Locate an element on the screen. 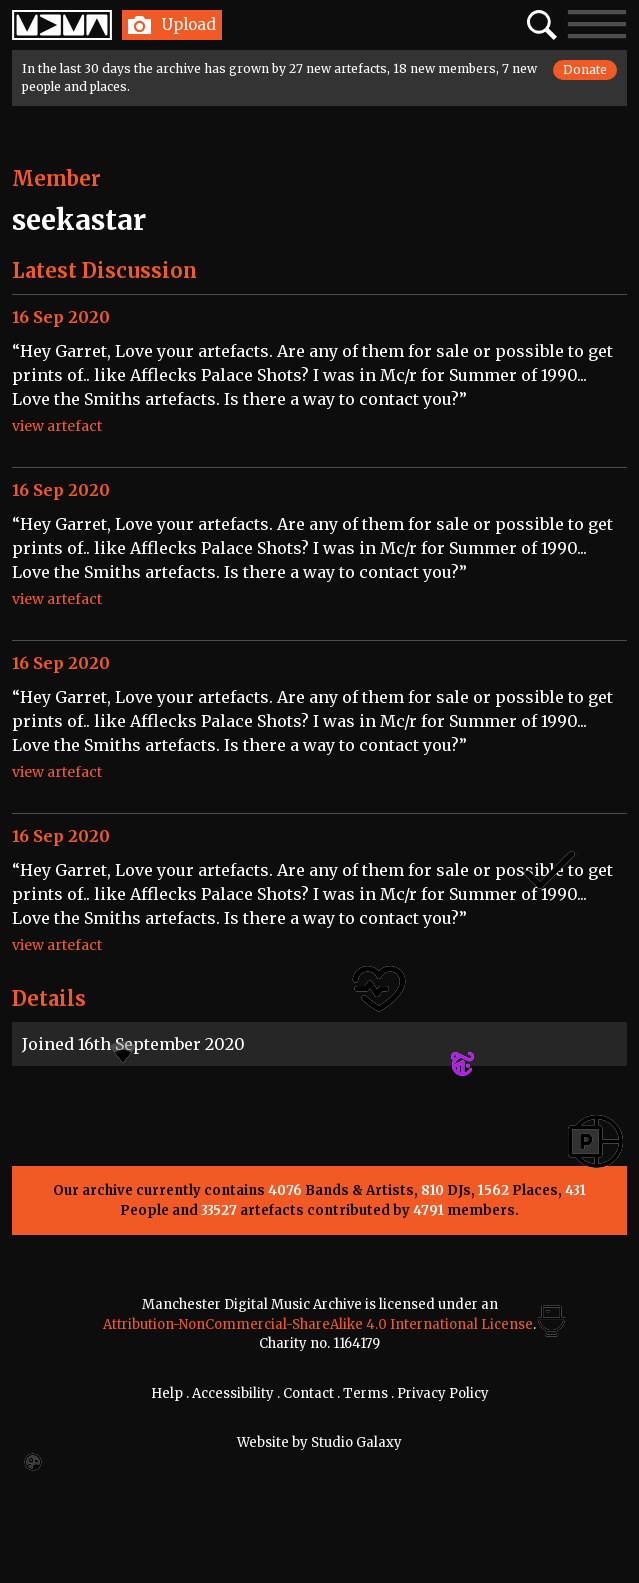 This screenshot has width=639, height=1583. indicates restroom or bathroom location is located at coordinates (551, 1320).